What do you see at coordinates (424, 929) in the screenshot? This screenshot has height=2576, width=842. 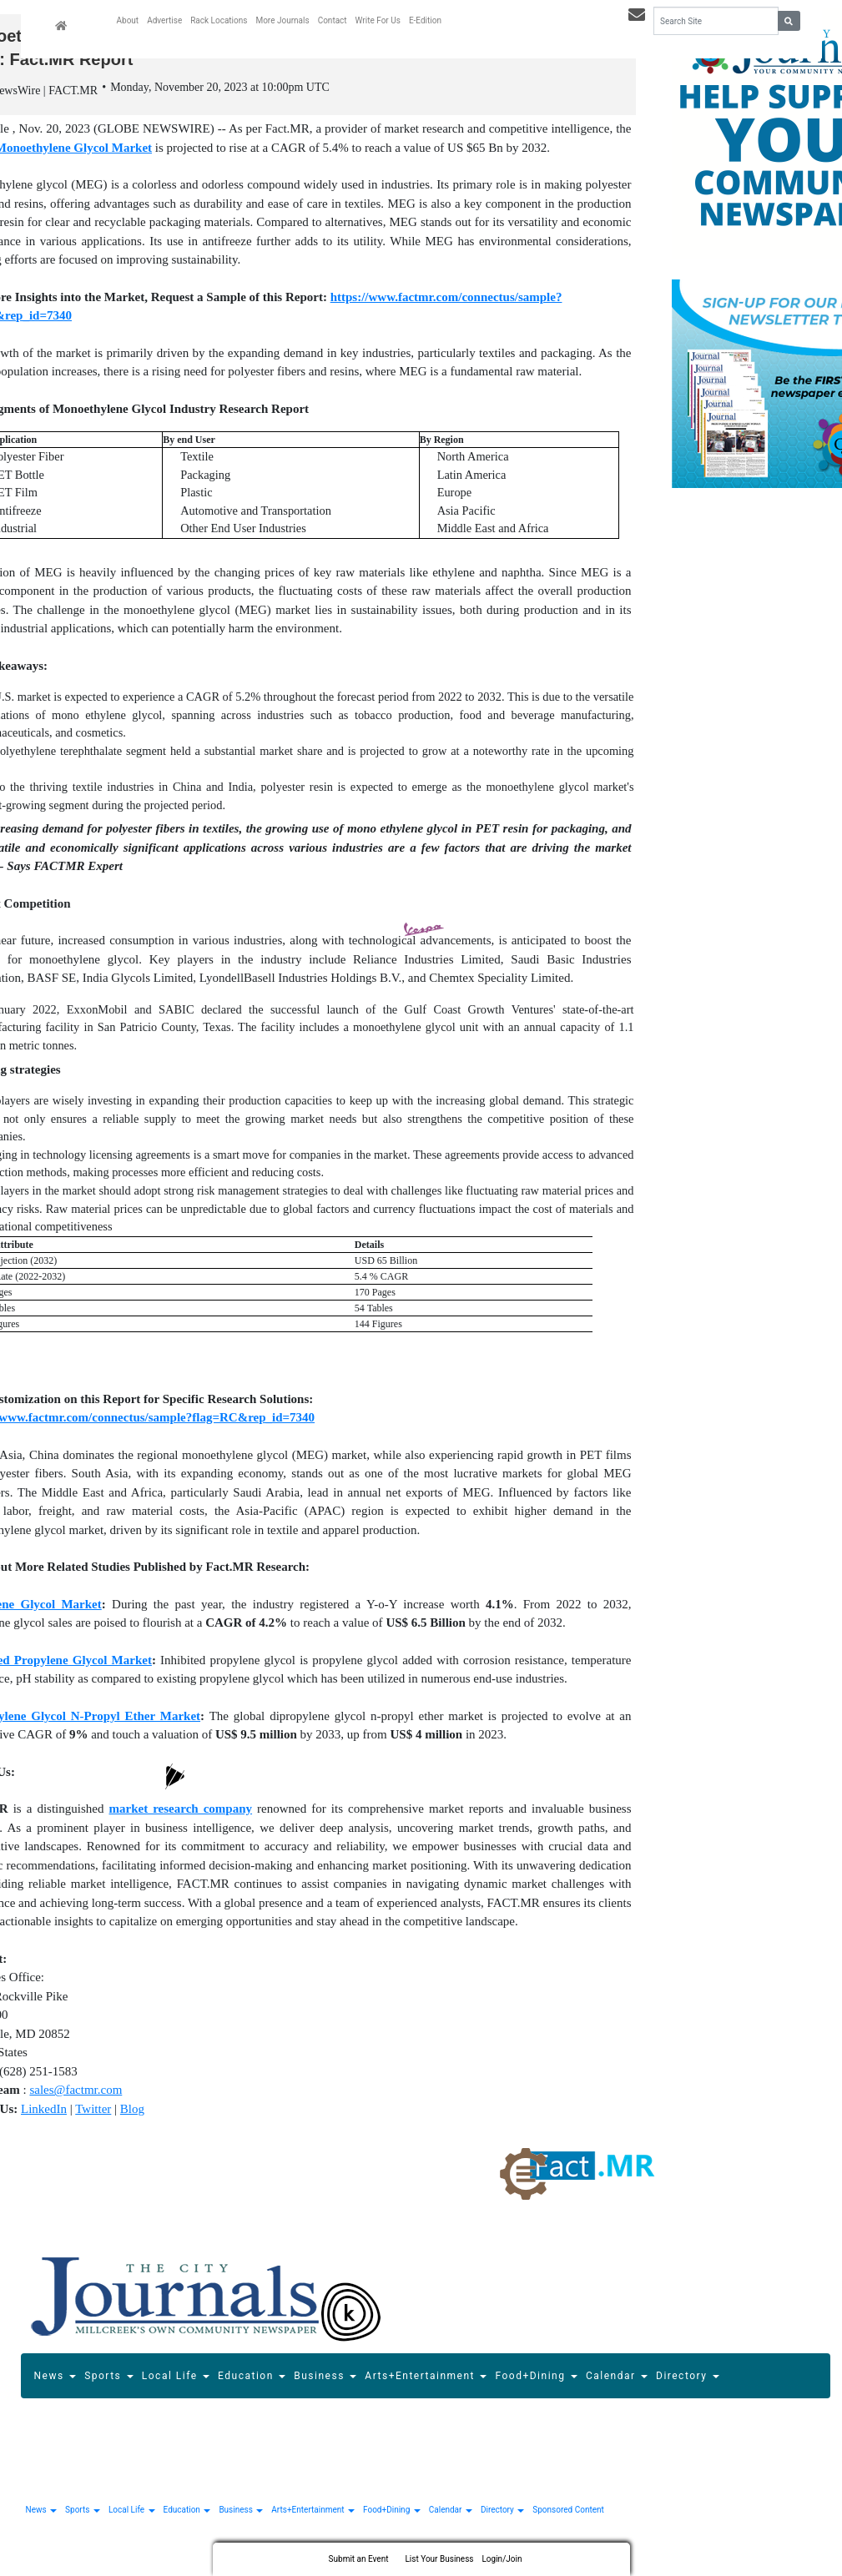 I see `vespa brand logo` at bounding box center [424, 929].